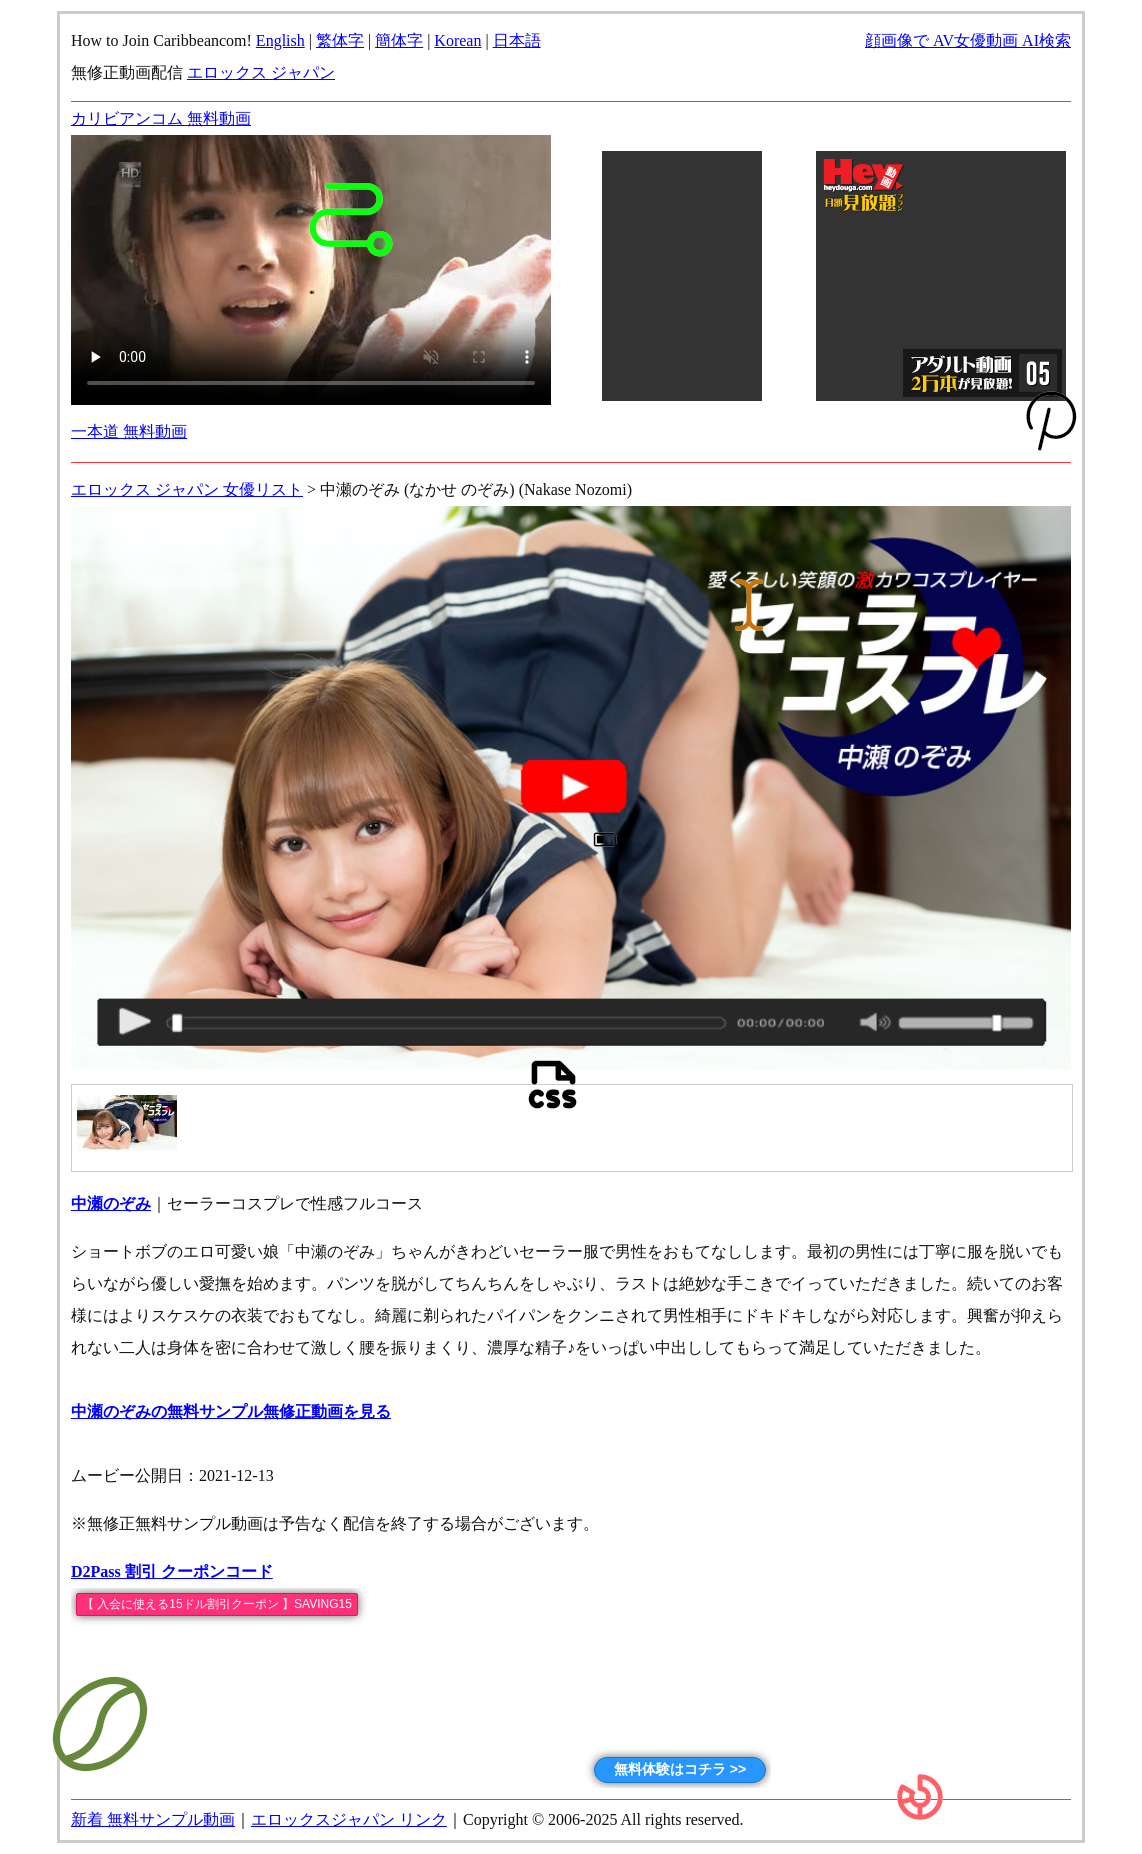  I want to click on view or edit a custom path, so click(351, 215).